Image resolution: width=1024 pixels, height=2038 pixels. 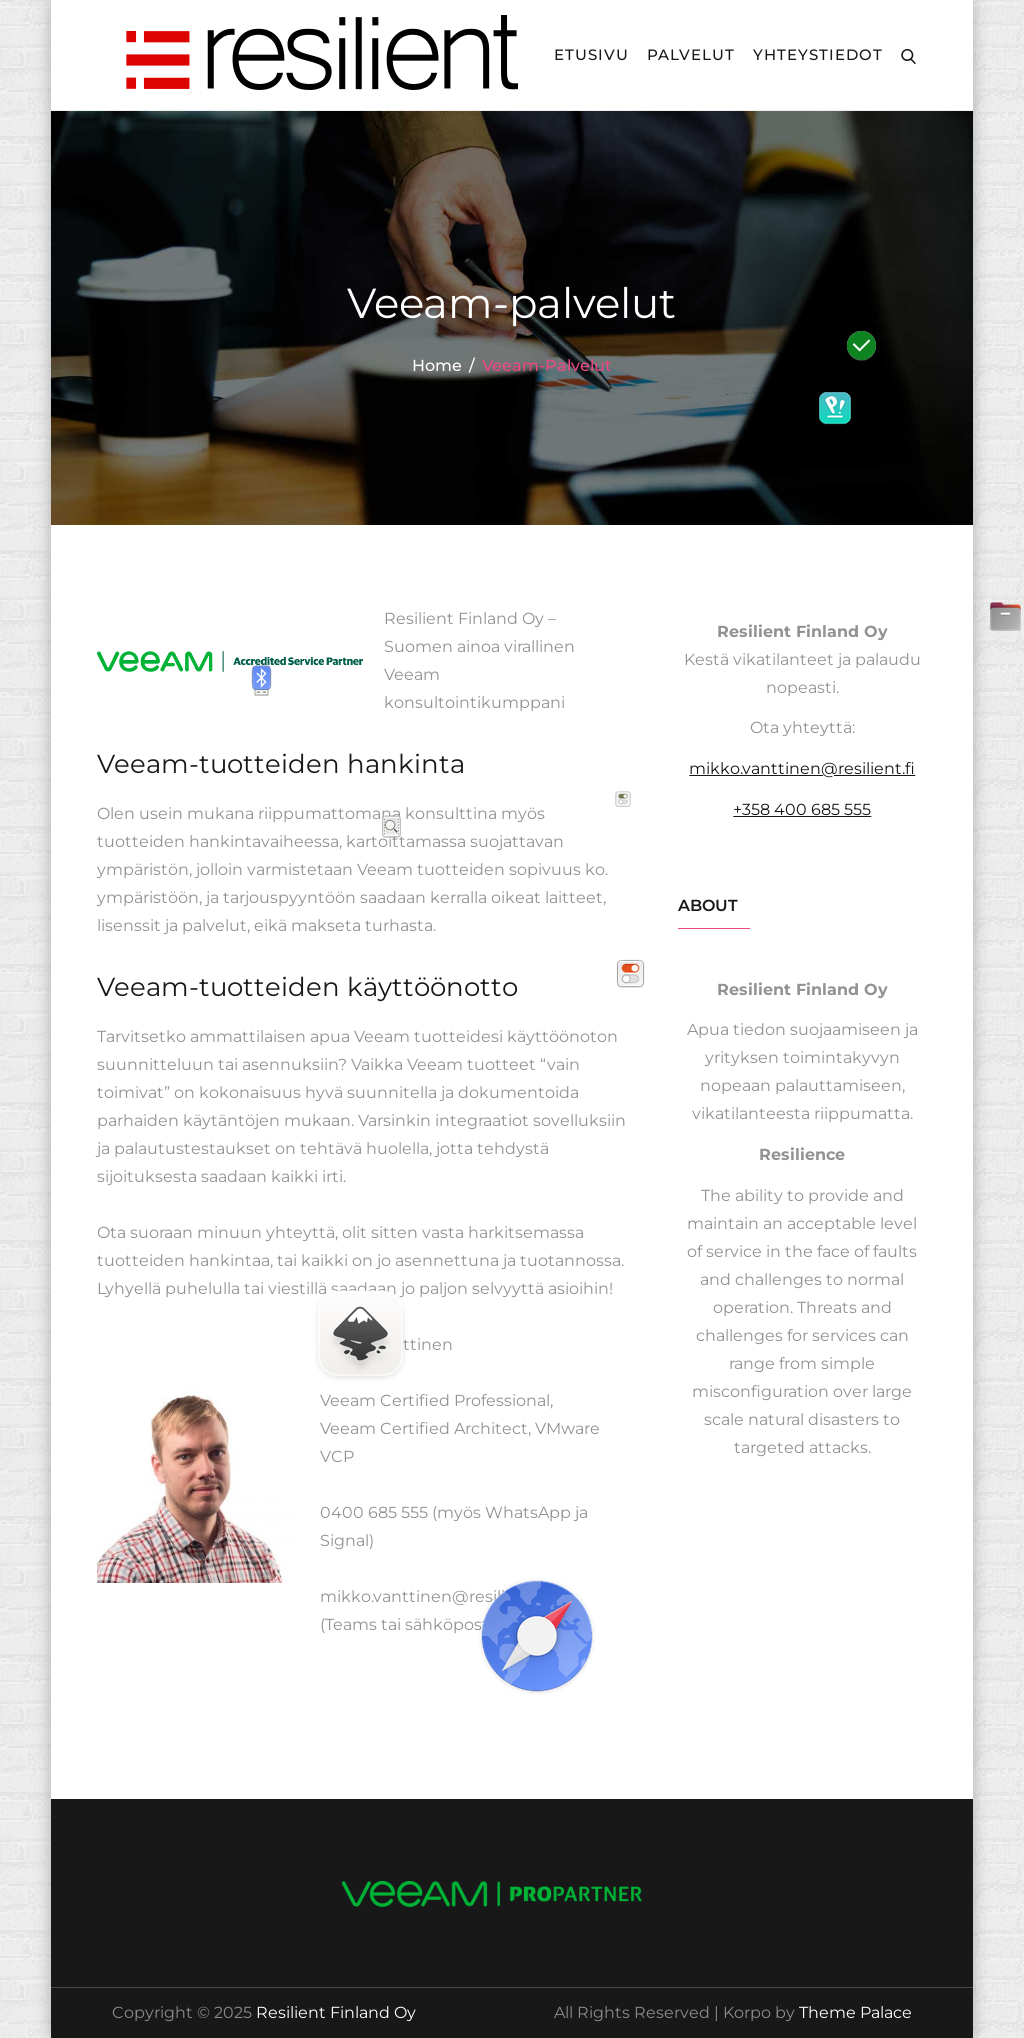 What do you see at coordinates (360, 1333) in the screenshot?
I see `open inkscape vector graphics editor` at bounding box center [360, 1333].